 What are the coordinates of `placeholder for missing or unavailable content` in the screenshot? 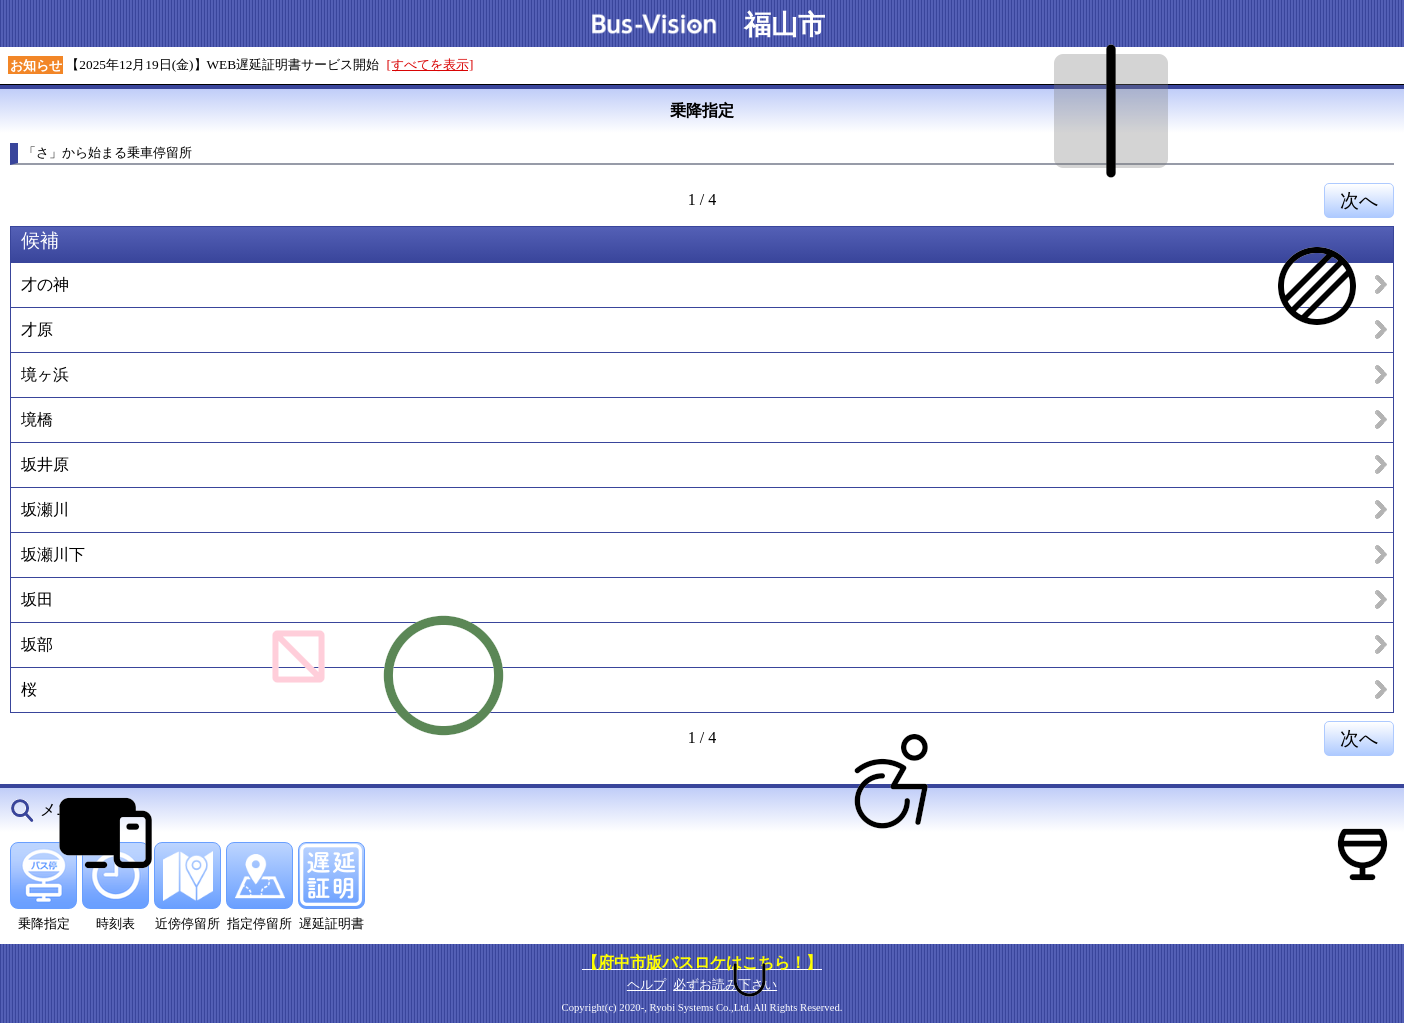 It's located at (298, 656).